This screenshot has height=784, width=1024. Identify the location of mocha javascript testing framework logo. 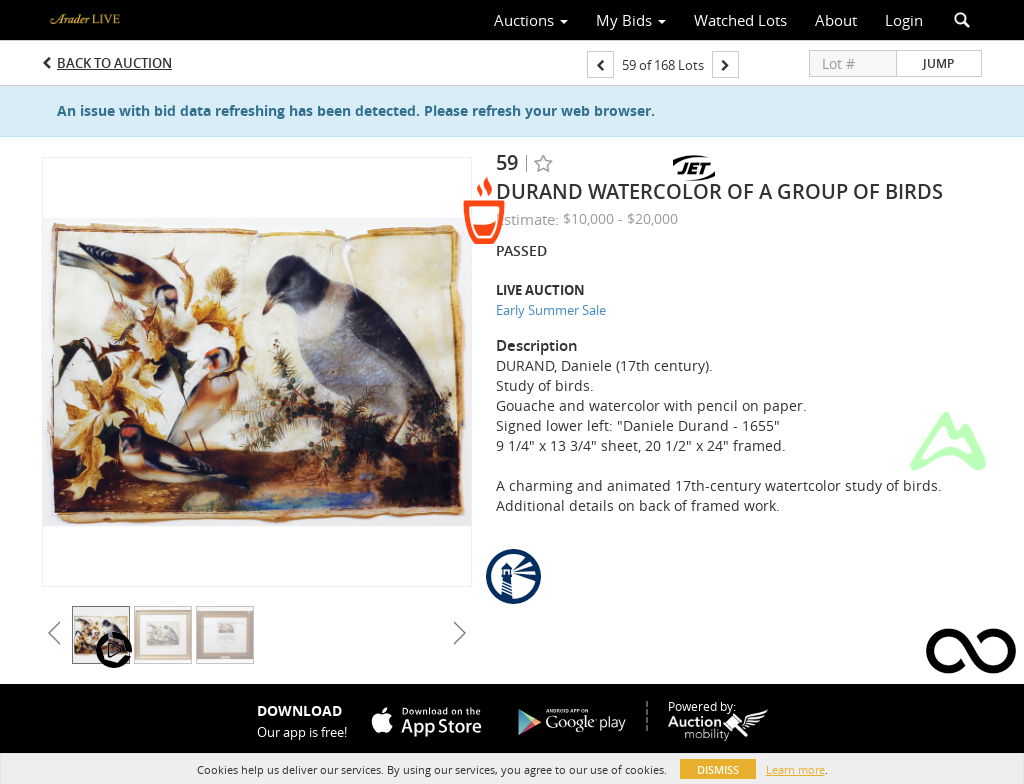
(484, 210).